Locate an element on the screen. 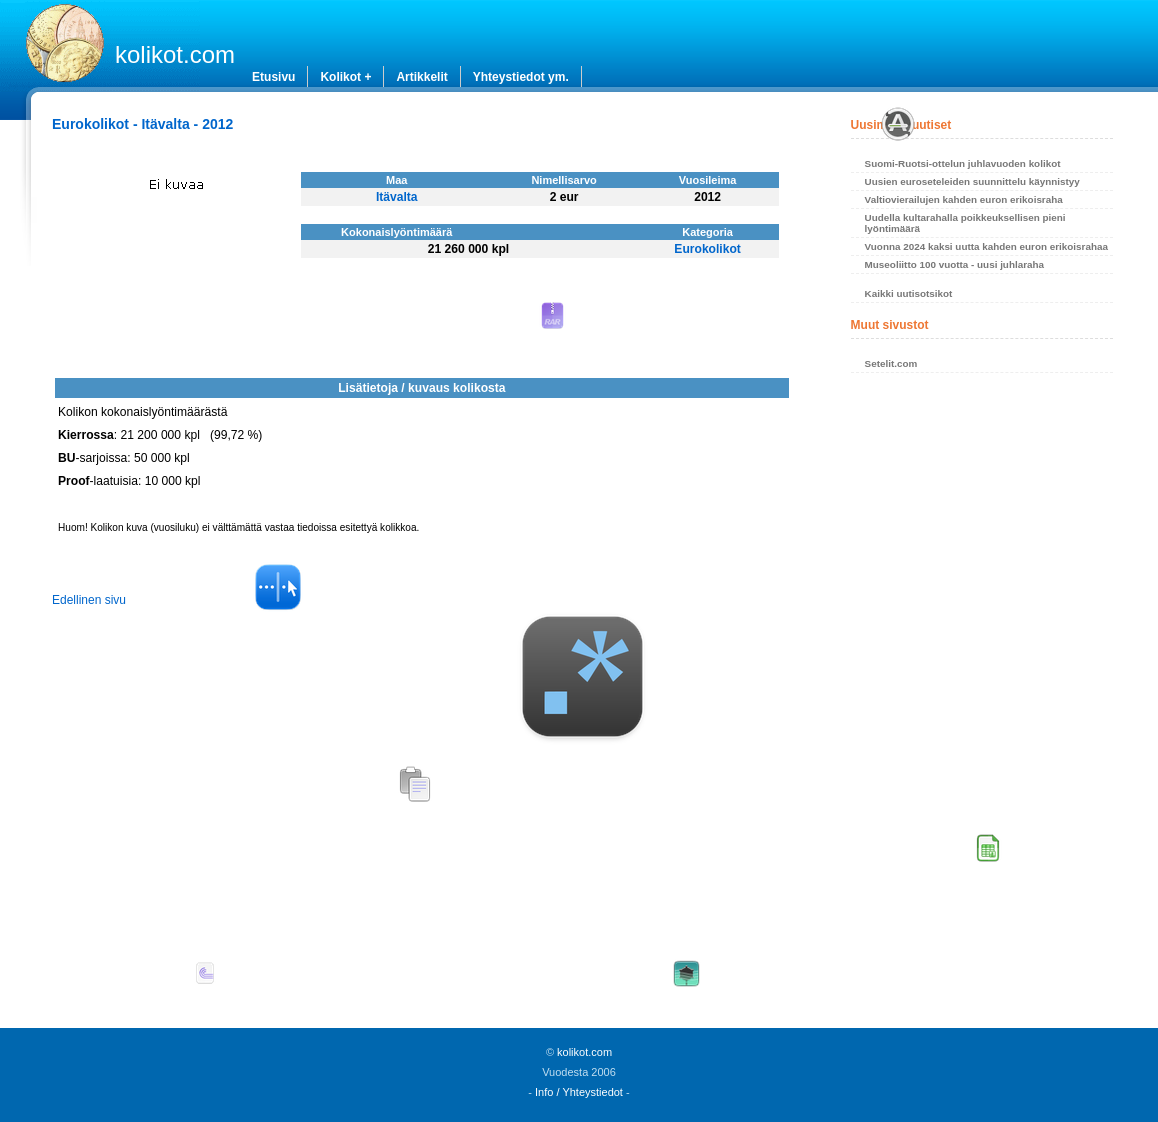  launch the GNOME Mines puzzle game is located at coordinates (686, 973).